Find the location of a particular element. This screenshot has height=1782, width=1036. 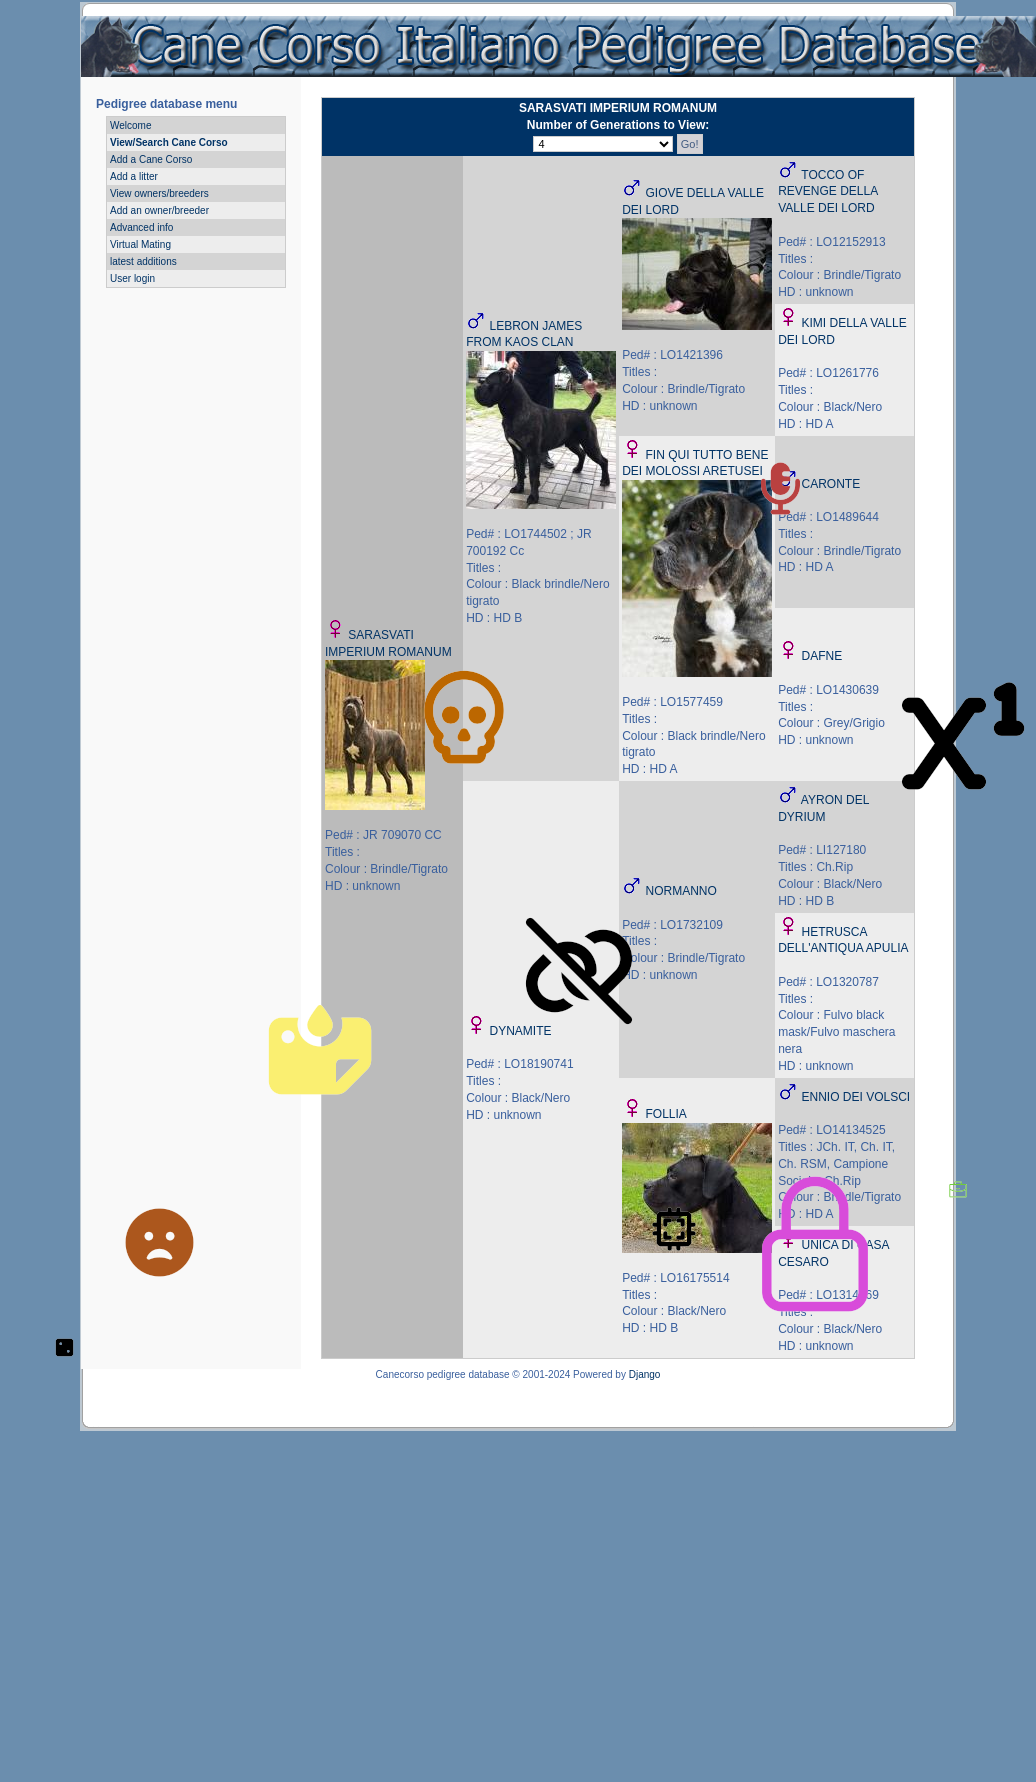

indicates a broken or invalid link is located at coordinates (579, 971).